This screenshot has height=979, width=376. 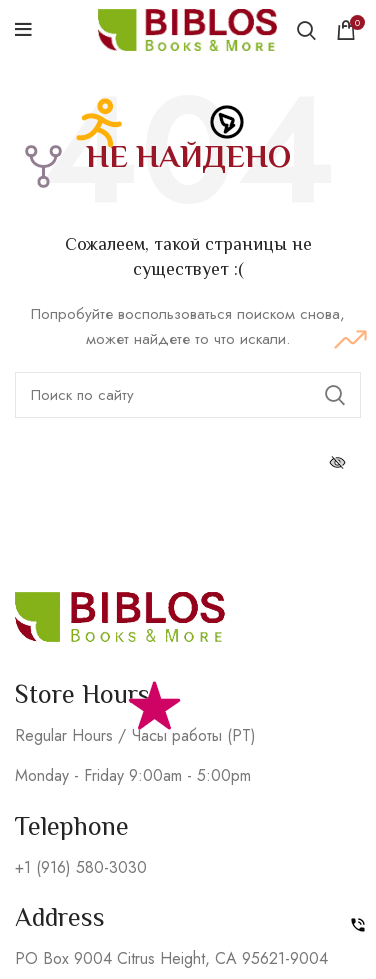 I want to click on start a running or fitness activity, so click(x=100, y=122).